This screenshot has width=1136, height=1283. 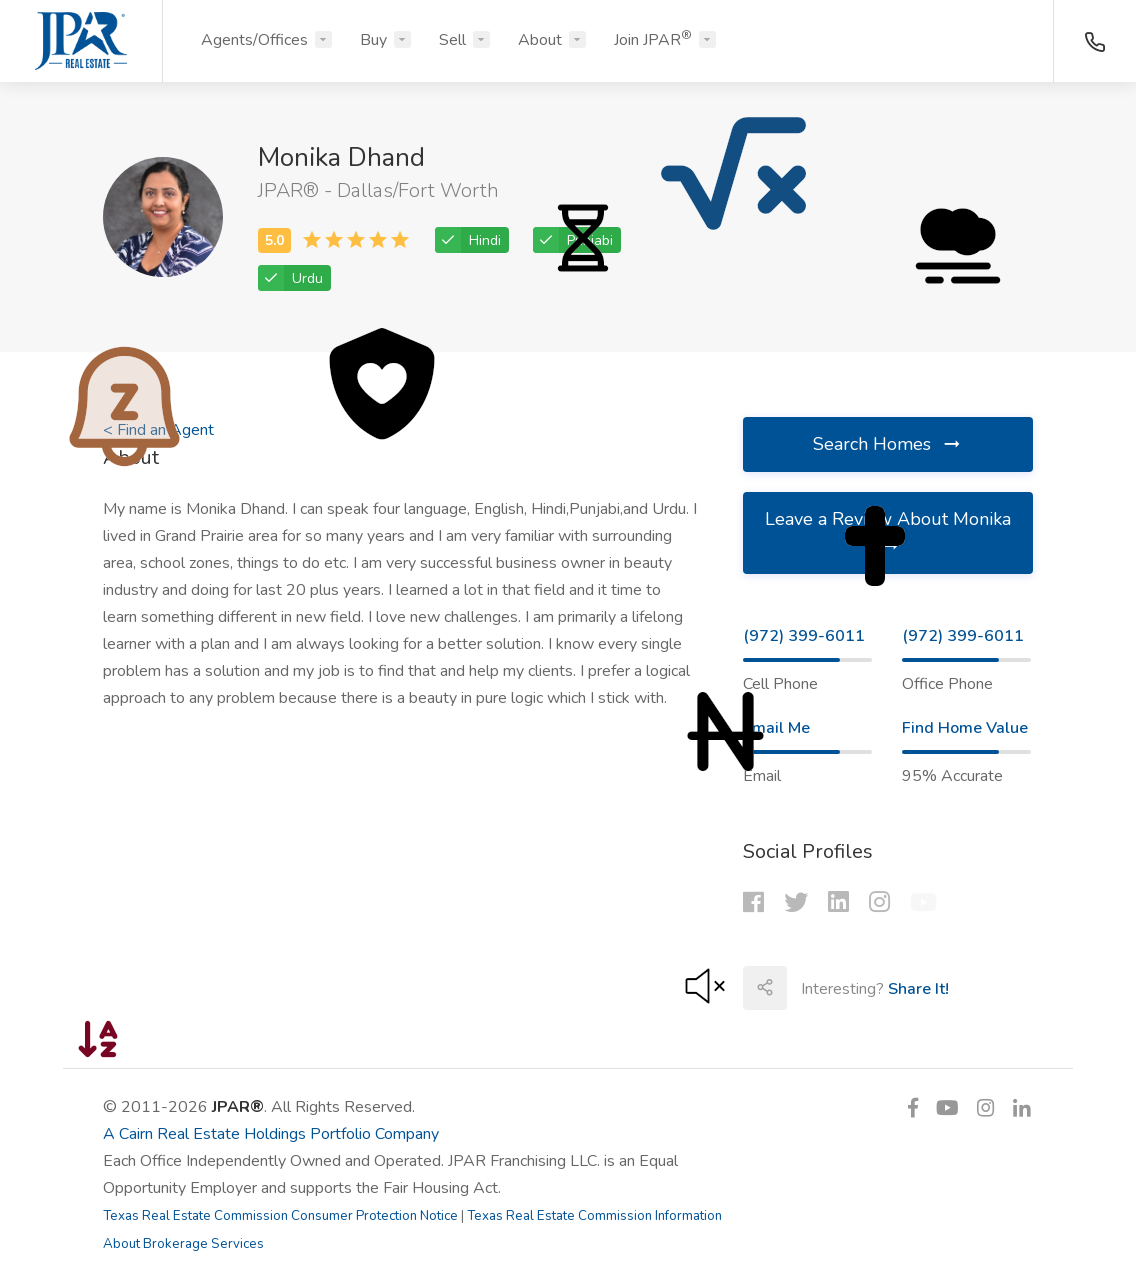 I want to click on health or medical protection status, so click(x=382, y=384).